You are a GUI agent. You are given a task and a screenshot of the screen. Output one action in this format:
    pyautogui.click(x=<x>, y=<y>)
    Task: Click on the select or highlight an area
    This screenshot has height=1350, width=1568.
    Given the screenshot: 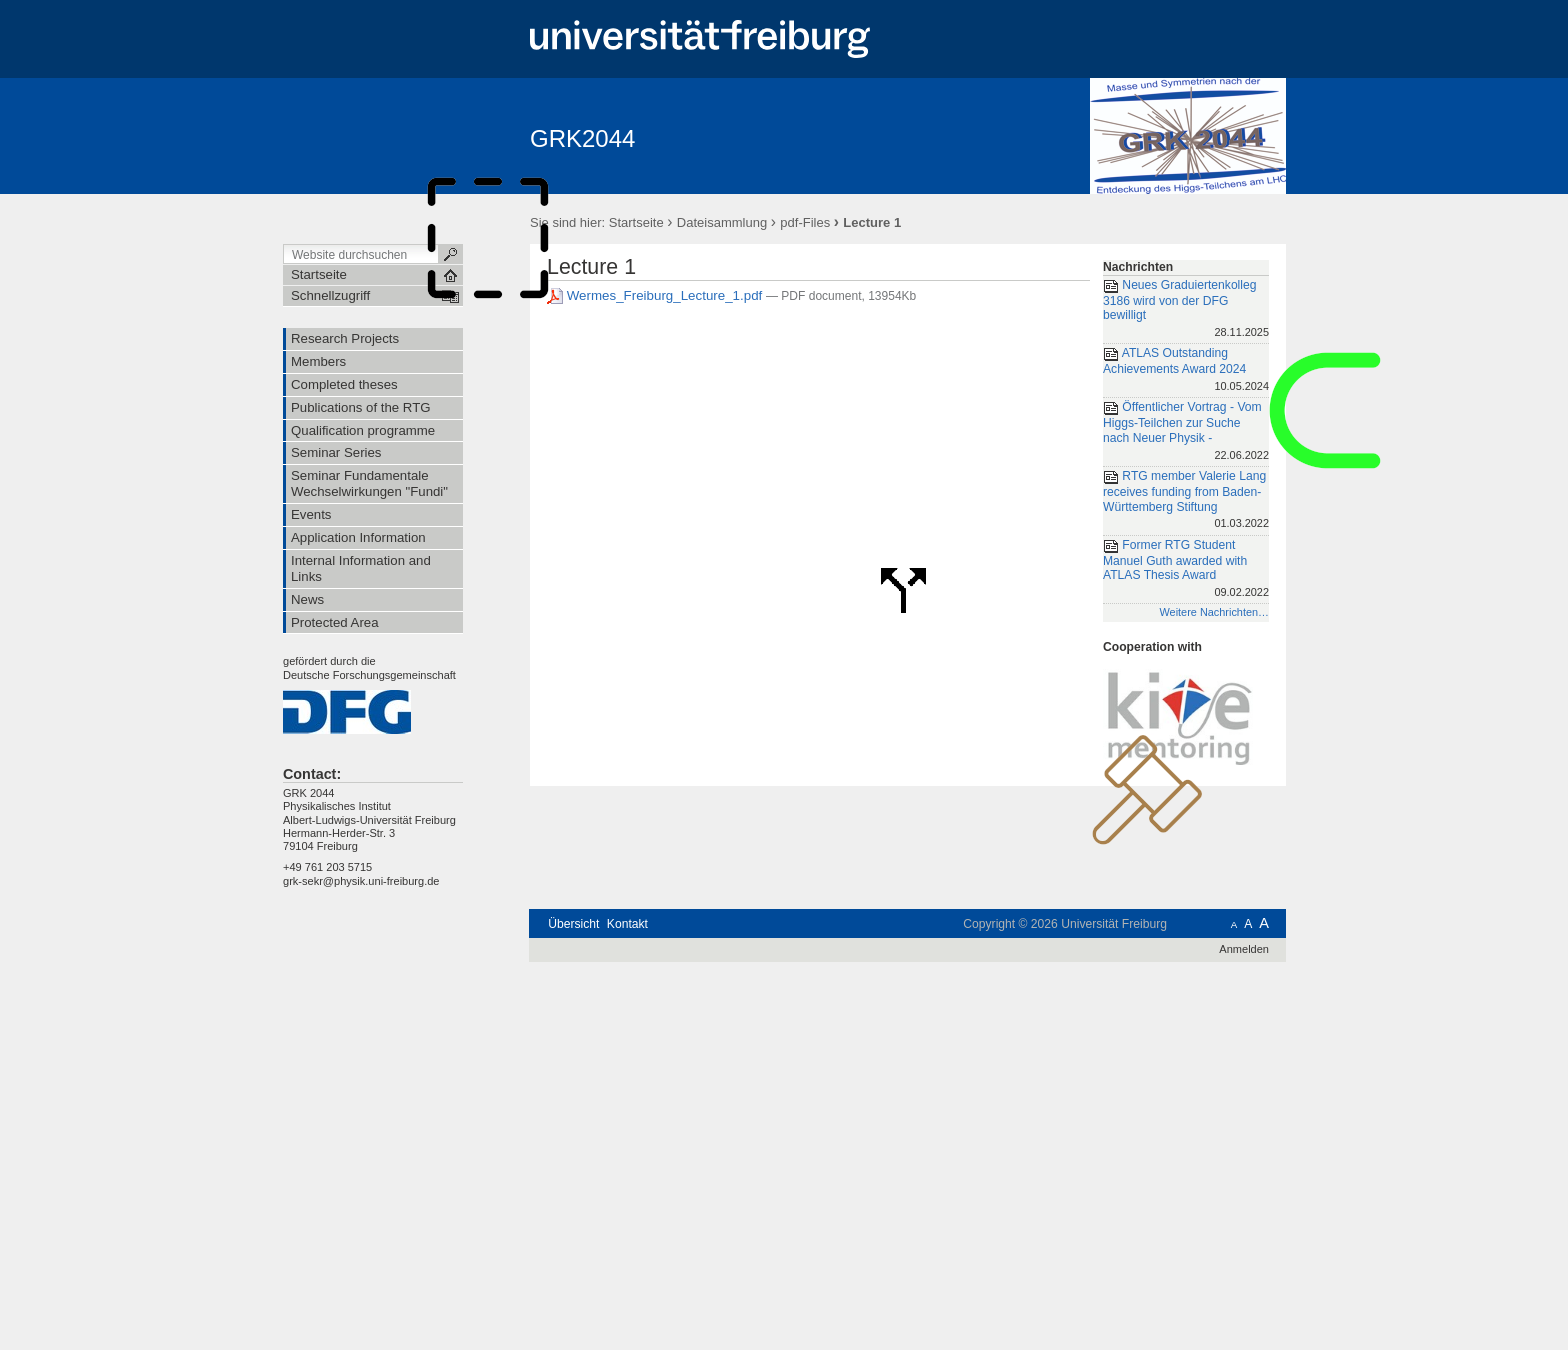 What is the action you would take?
    pyautogui.click(x=488, y=238)
    